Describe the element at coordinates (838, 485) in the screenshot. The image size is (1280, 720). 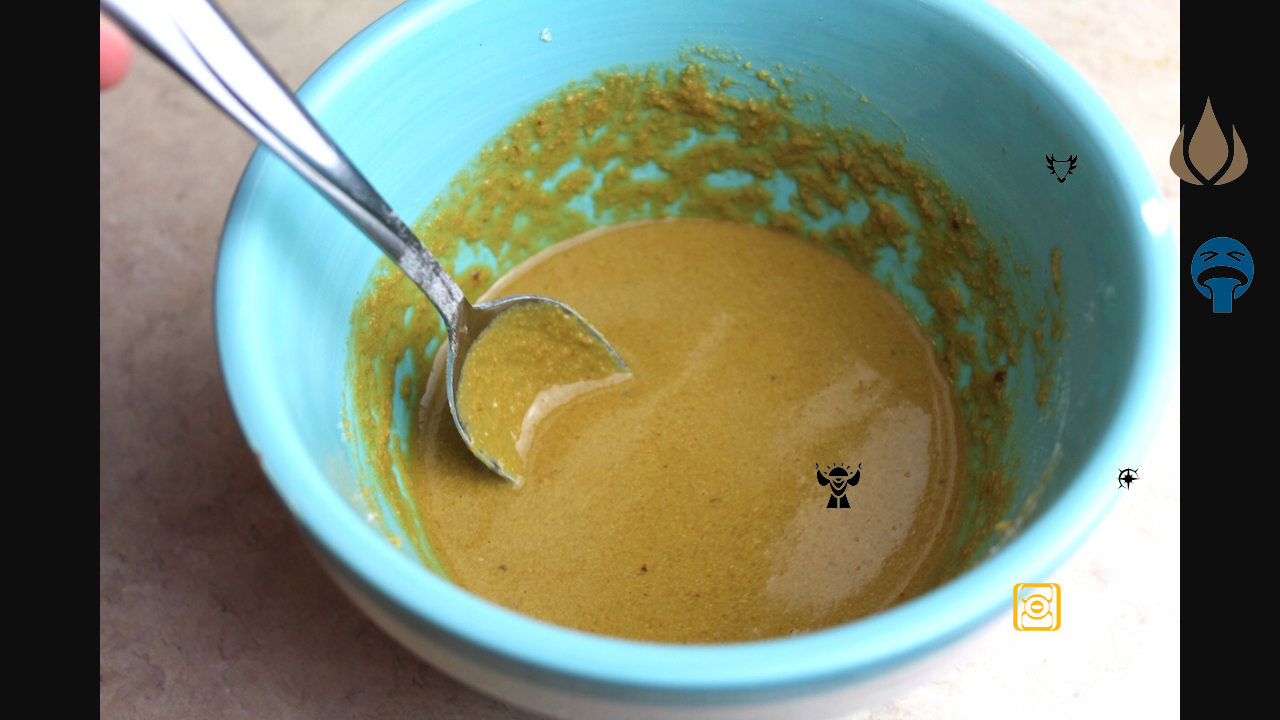
I see `select sun priest character class` at that location.